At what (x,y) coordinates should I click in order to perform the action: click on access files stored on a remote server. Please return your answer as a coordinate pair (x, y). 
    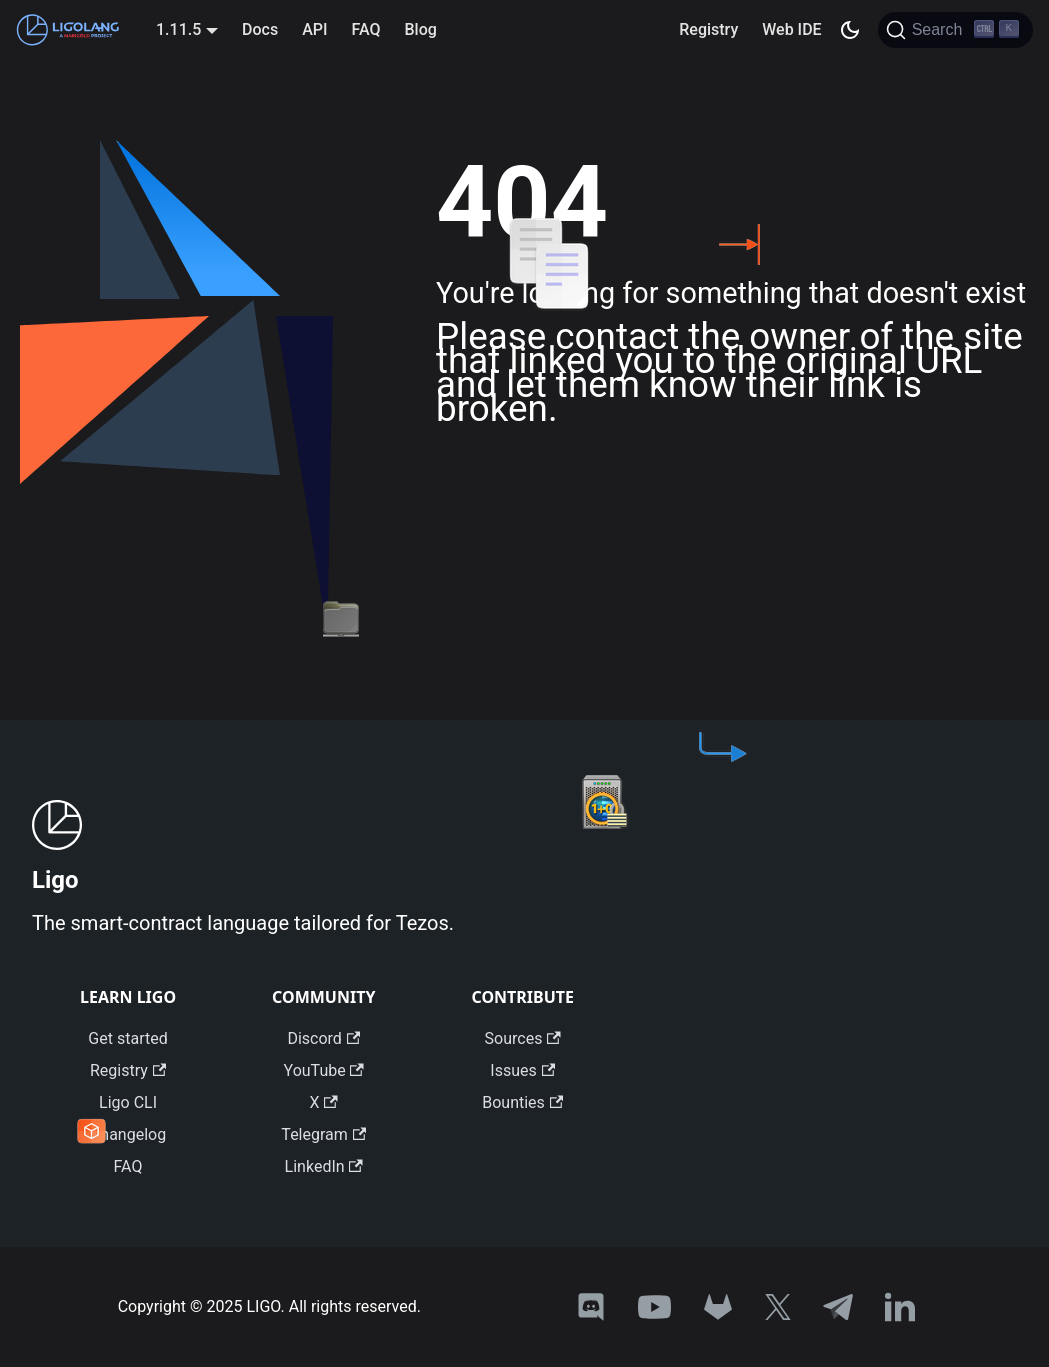
    Looking at the image, I should click on (341, 619).